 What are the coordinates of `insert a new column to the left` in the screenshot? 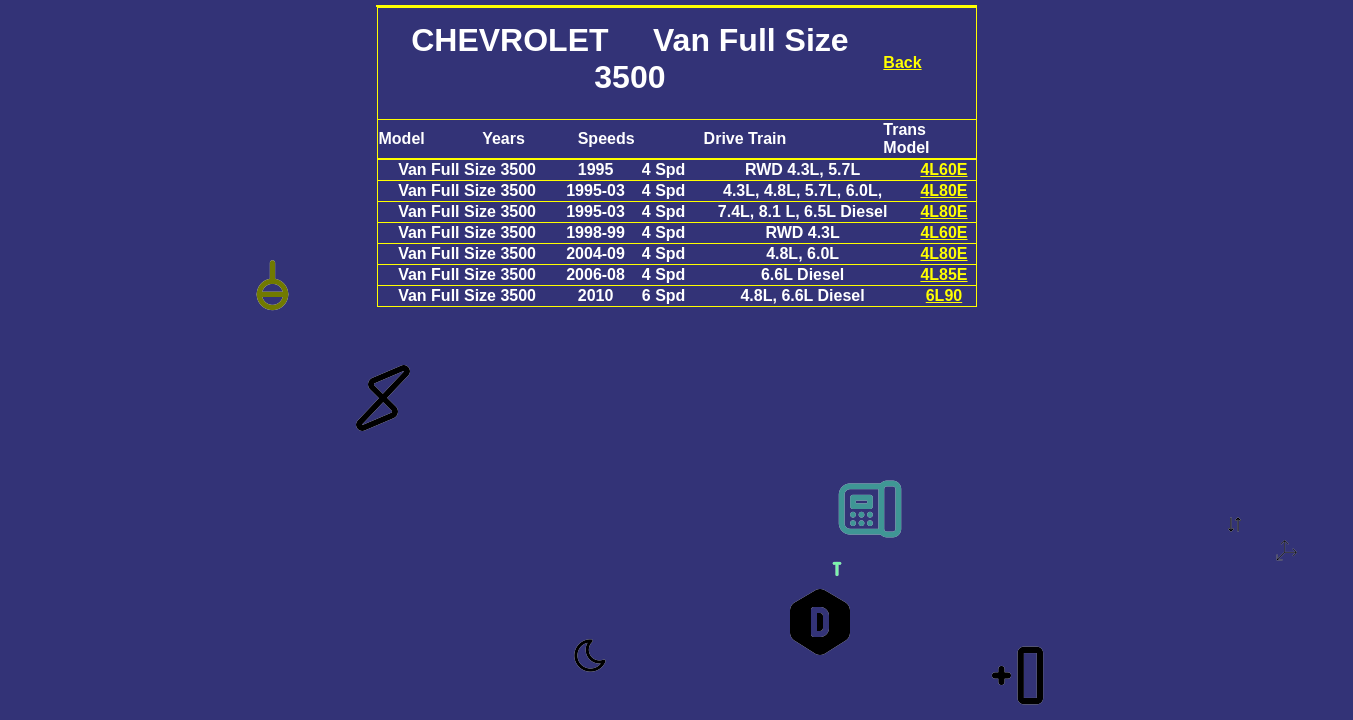 It's located at (1017, 675).